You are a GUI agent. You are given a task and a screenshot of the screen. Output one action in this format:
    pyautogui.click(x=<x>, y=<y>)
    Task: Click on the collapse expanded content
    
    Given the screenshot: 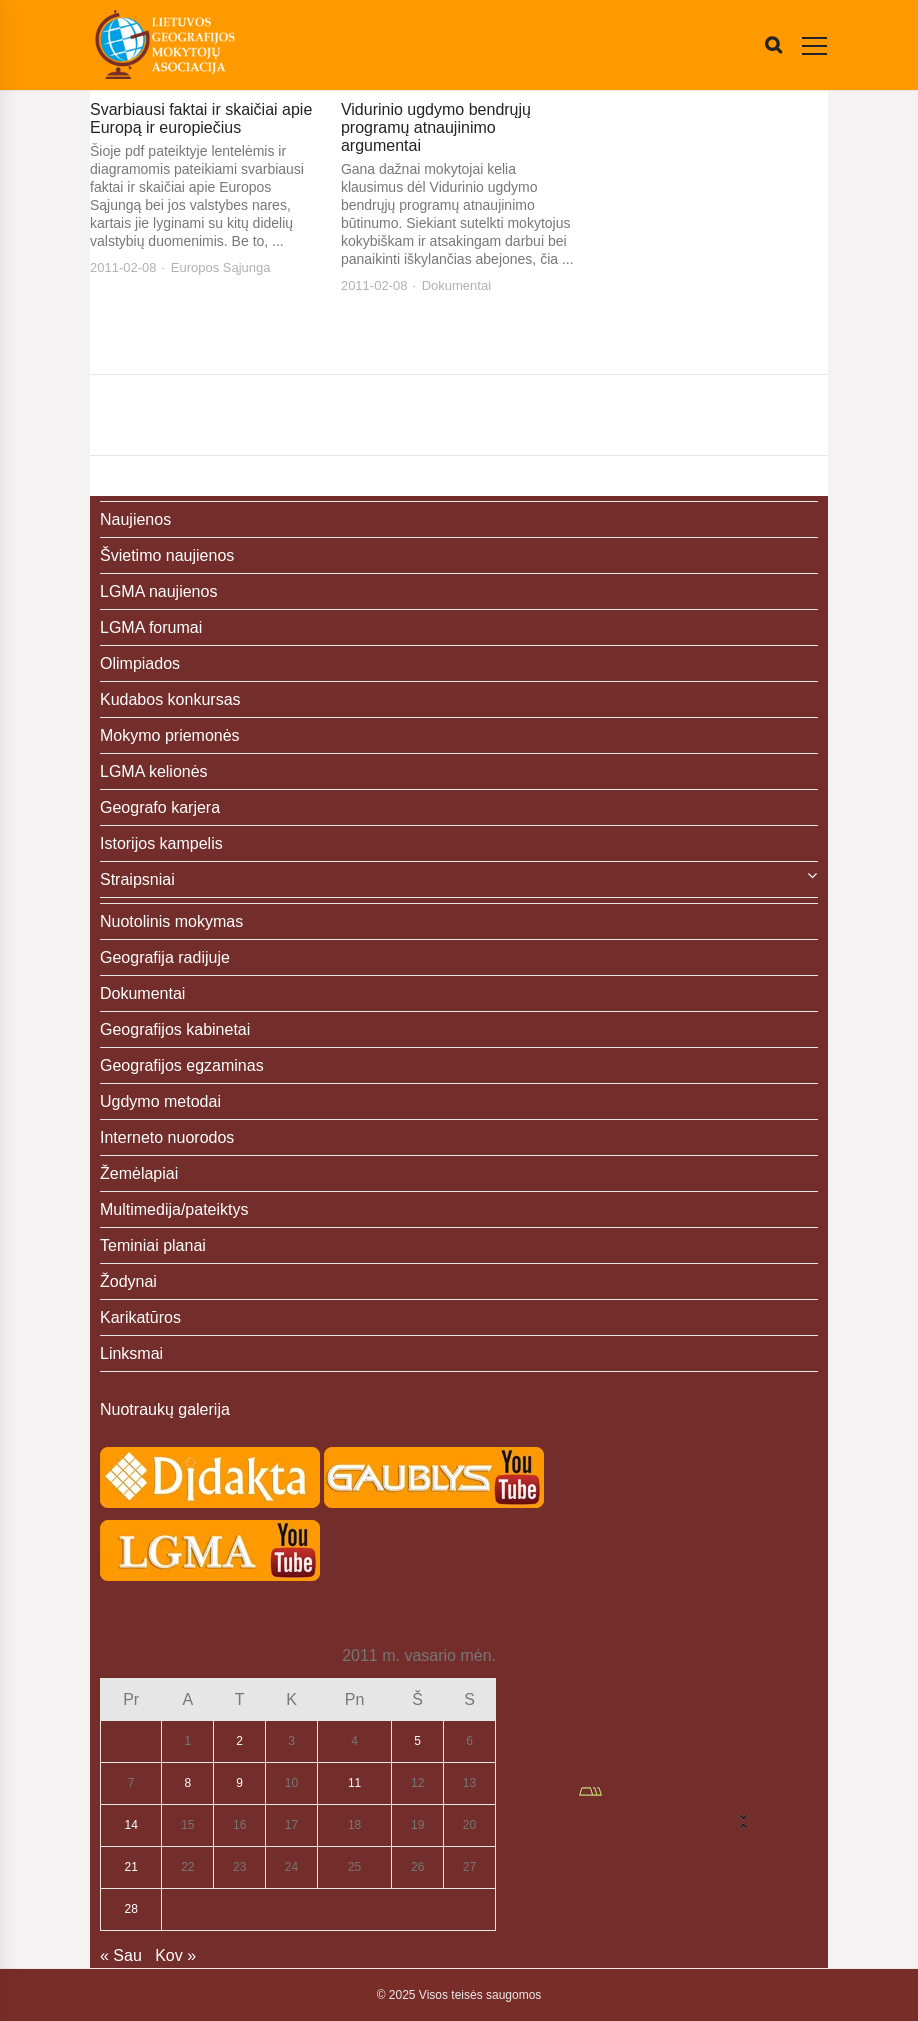 What is the action you would take?
    pyautogui.click(x=743, y=1821)
    